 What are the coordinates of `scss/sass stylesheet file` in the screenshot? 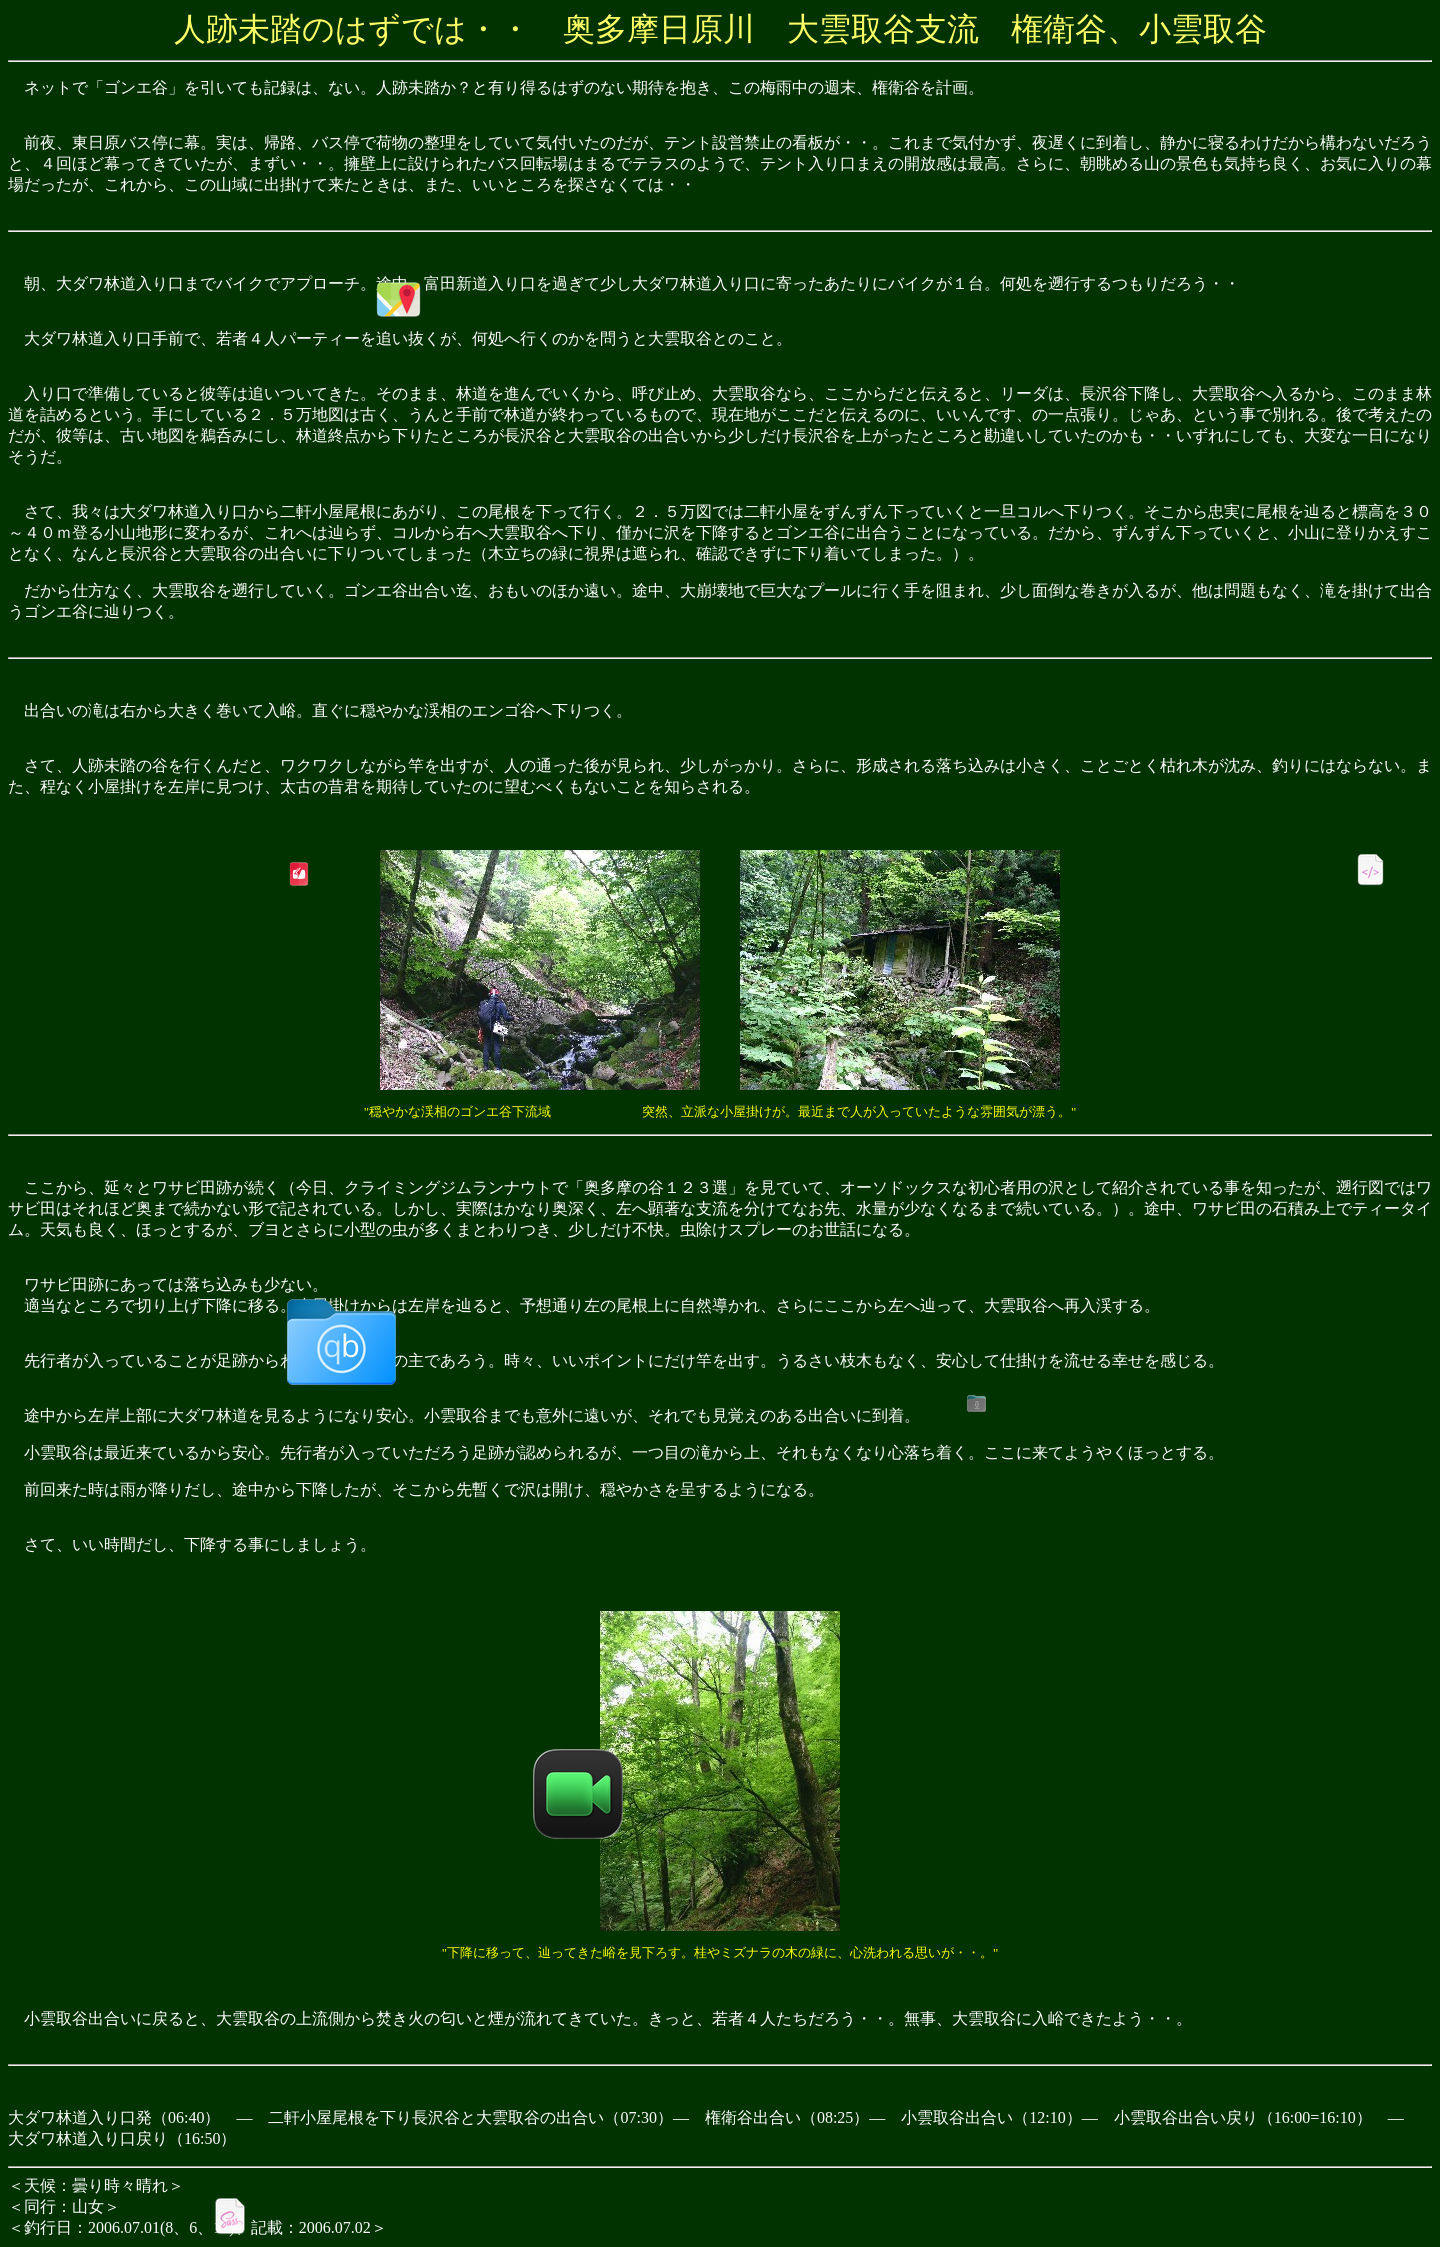 It's located at (230, 2216).